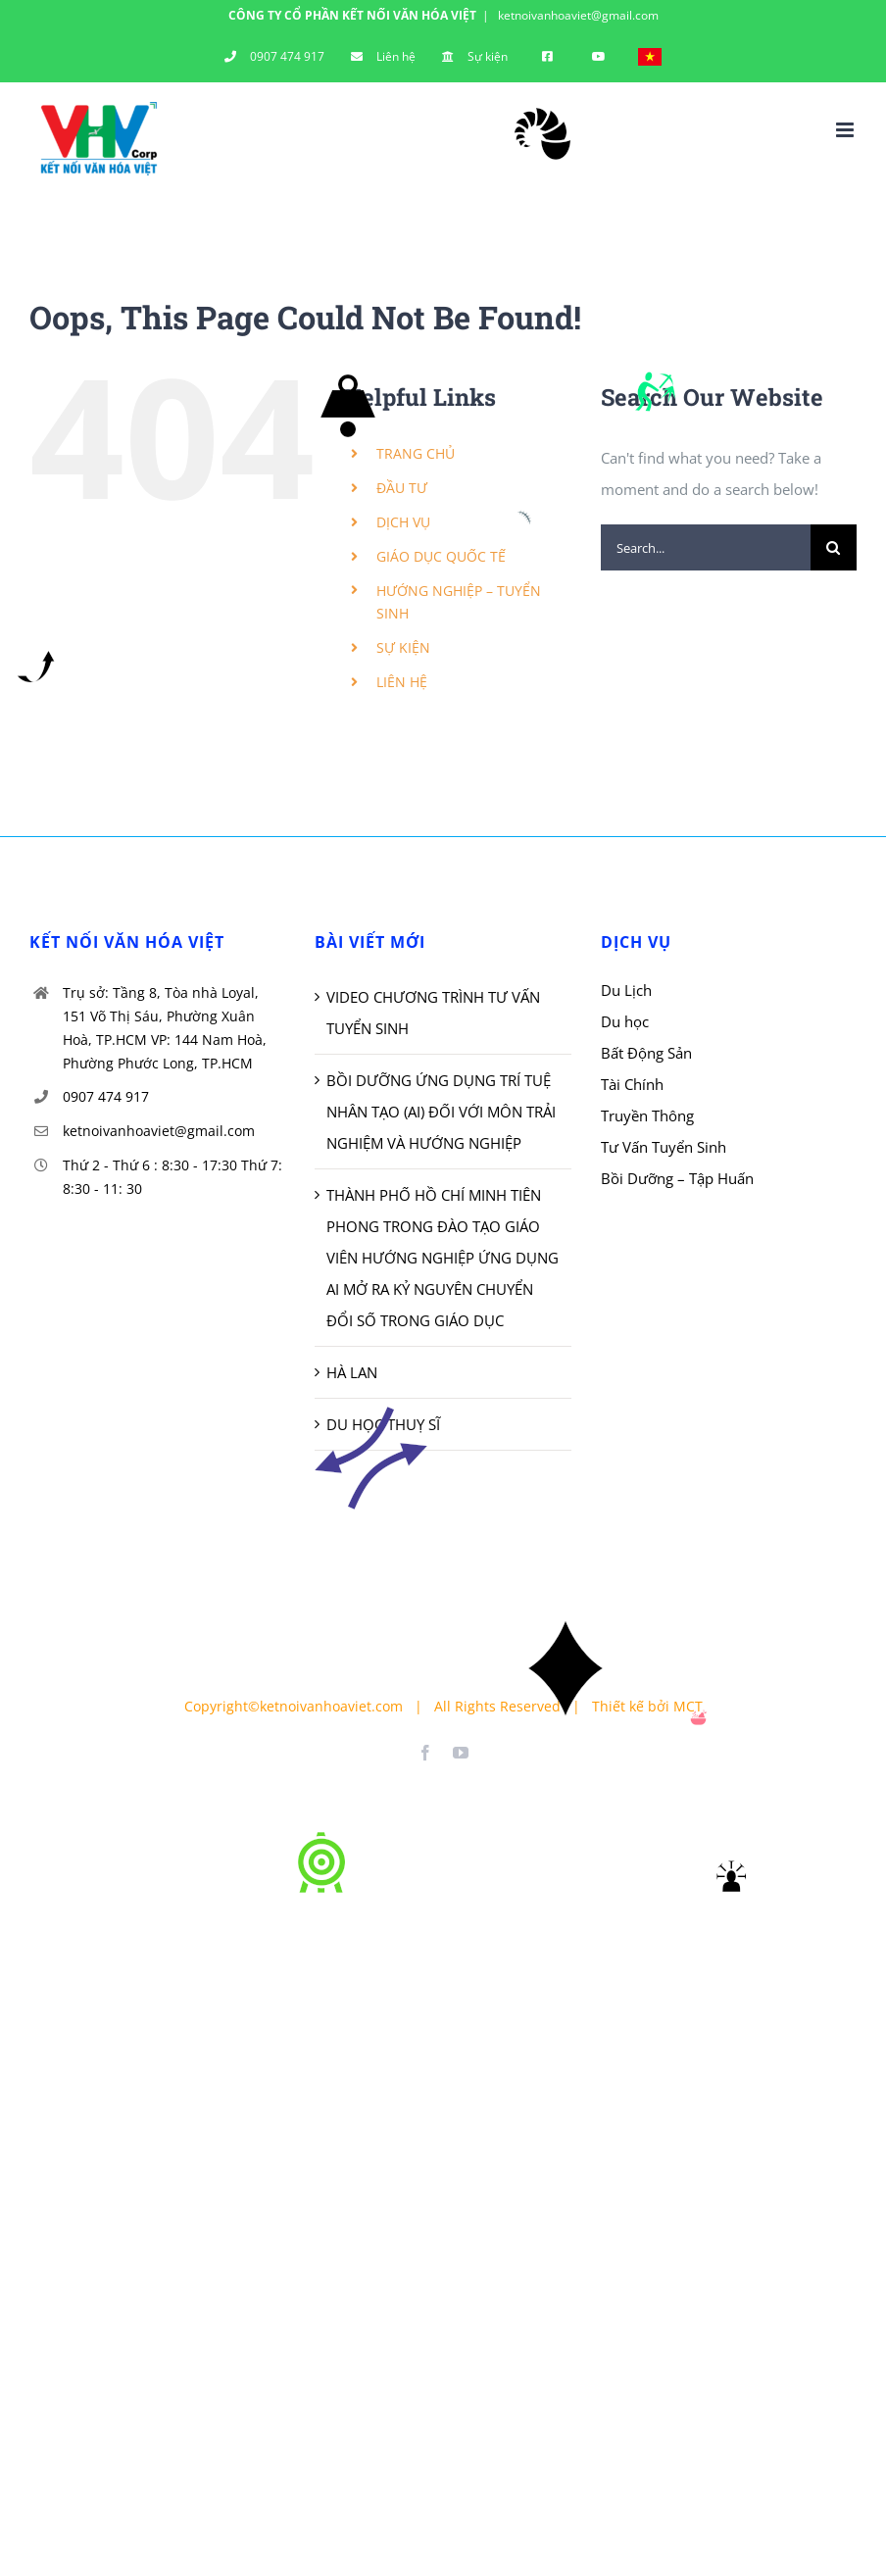 This screenshot has height=2576, width=886. I want to click on indicates a headache or migraine condition, so click(731, 1876).